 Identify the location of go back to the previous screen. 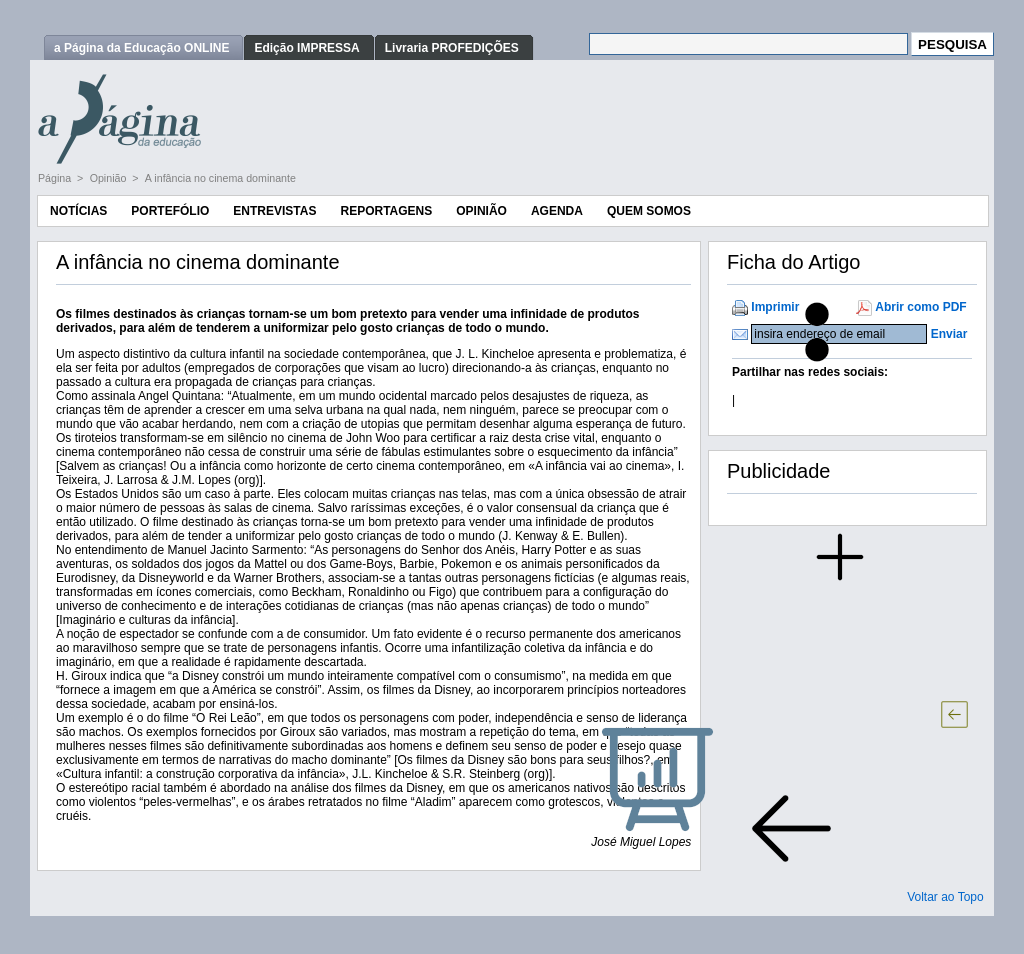
(791, 828).